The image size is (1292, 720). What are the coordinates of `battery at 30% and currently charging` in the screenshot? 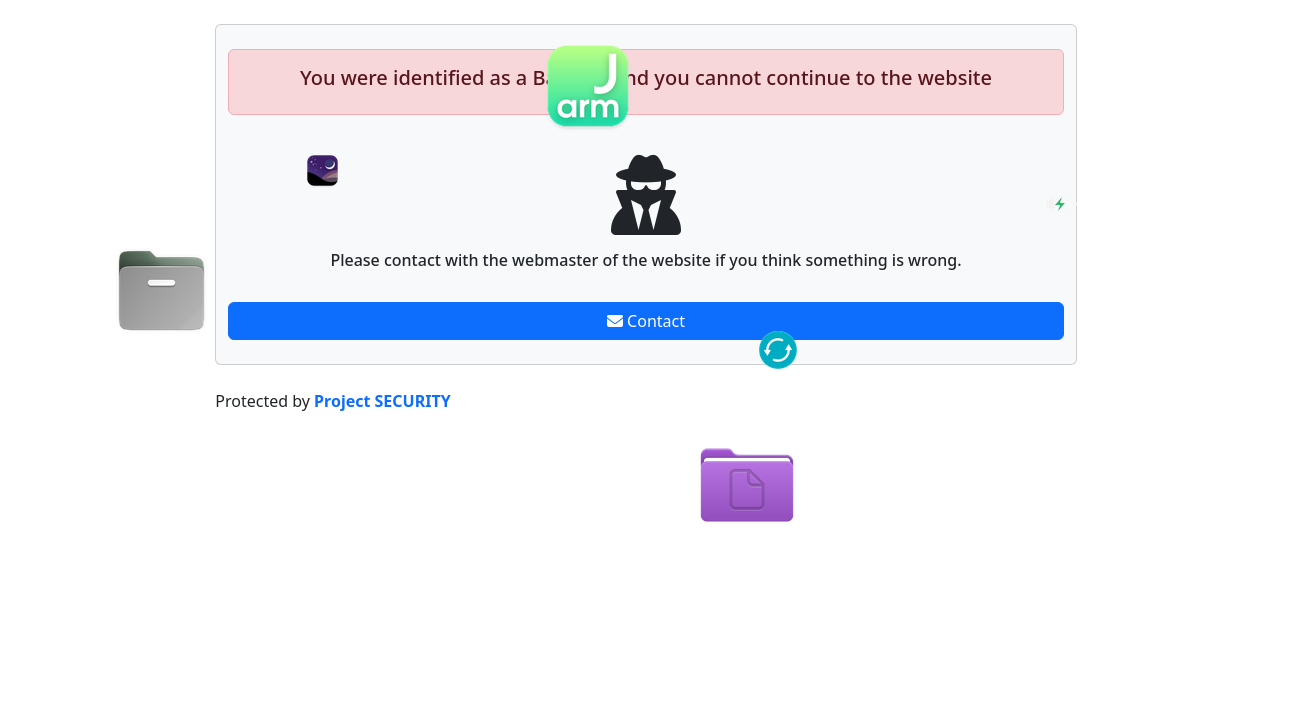 It's located at (1061, 204).